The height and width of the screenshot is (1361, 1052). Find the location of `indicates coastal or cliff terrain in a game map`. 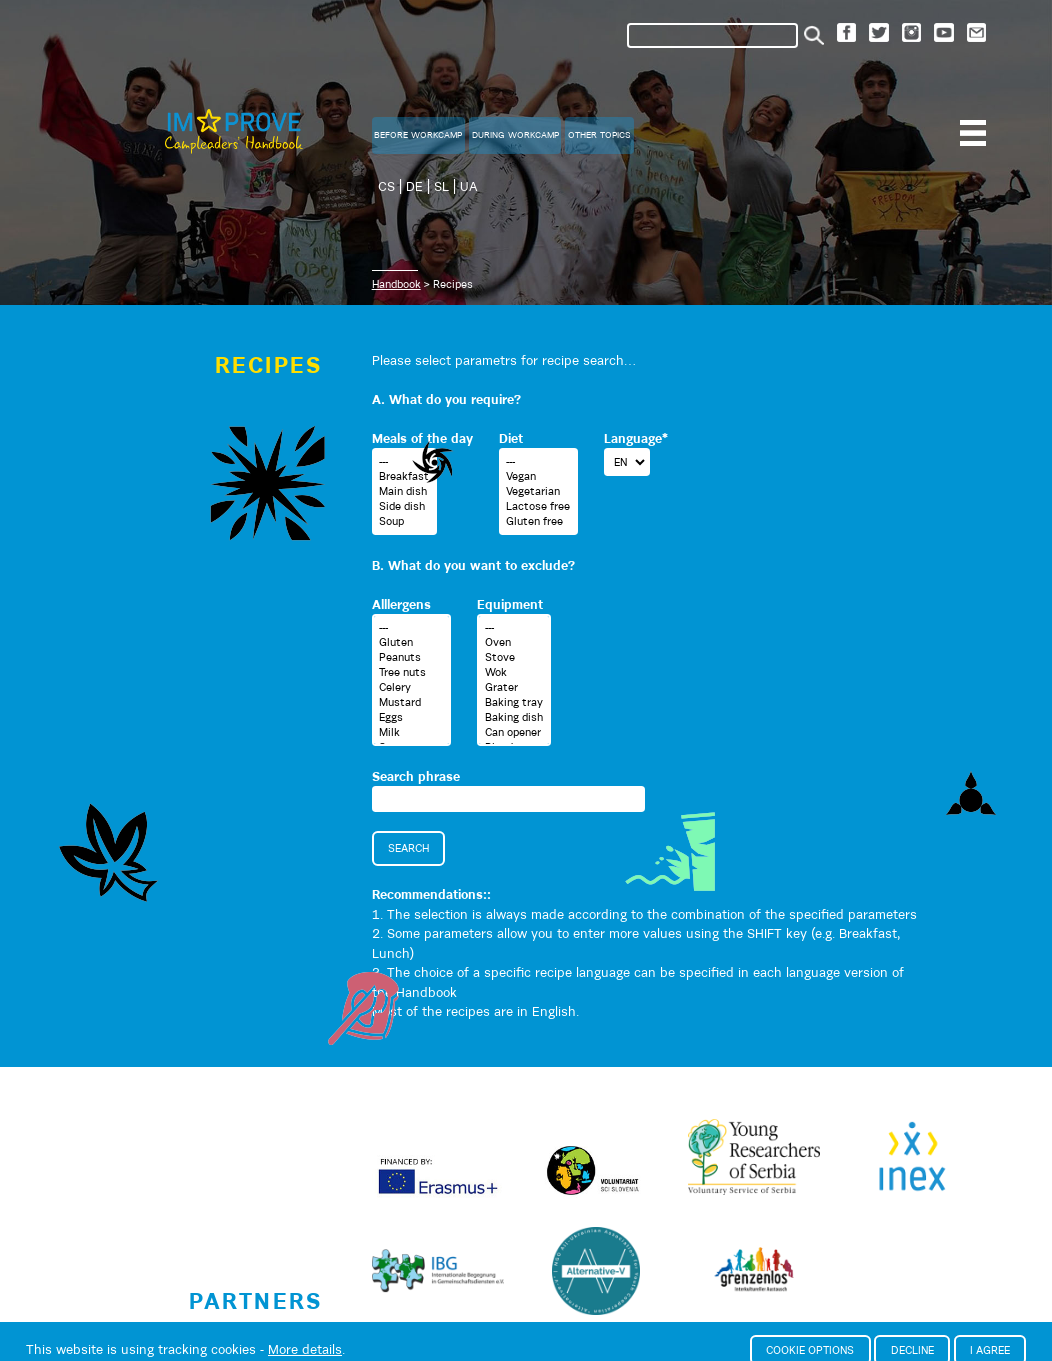

indicates coastal or cliff terrain in a game map is located at coordinates (670, 846).